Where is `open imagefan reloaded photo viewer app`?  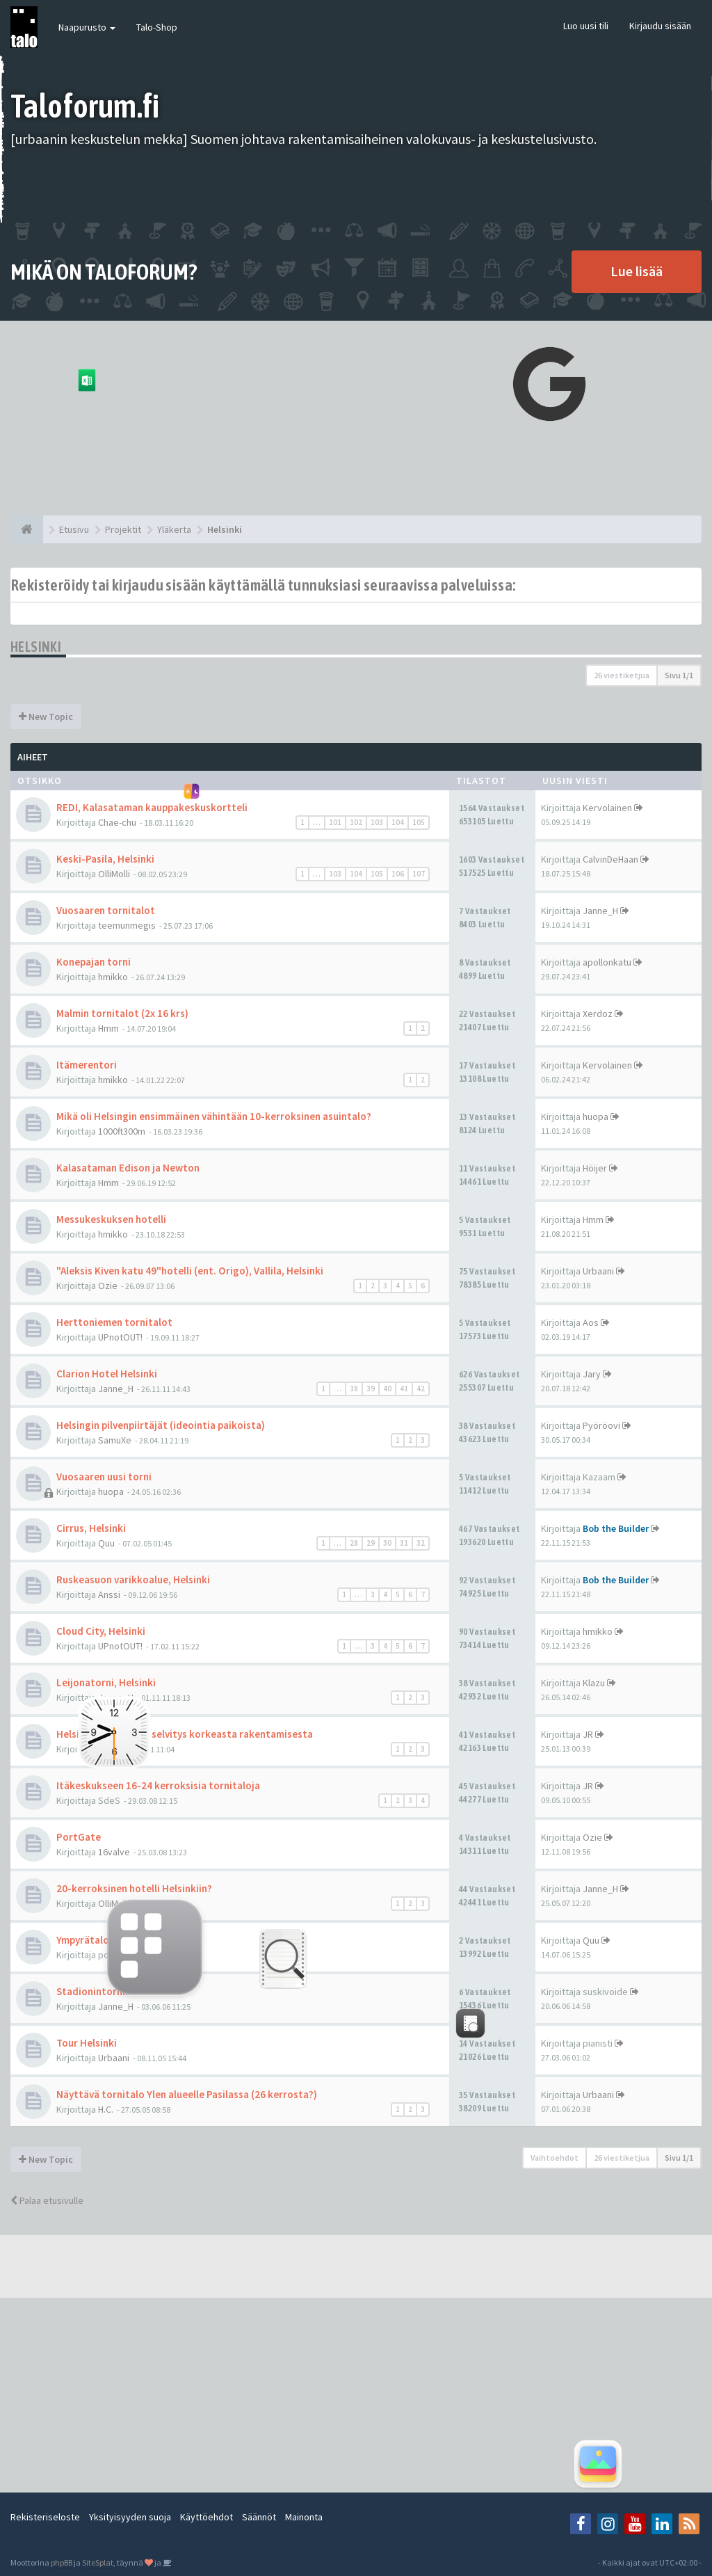 open imagefan reloaded photo viewer app is located at coordinates (598, 2464).